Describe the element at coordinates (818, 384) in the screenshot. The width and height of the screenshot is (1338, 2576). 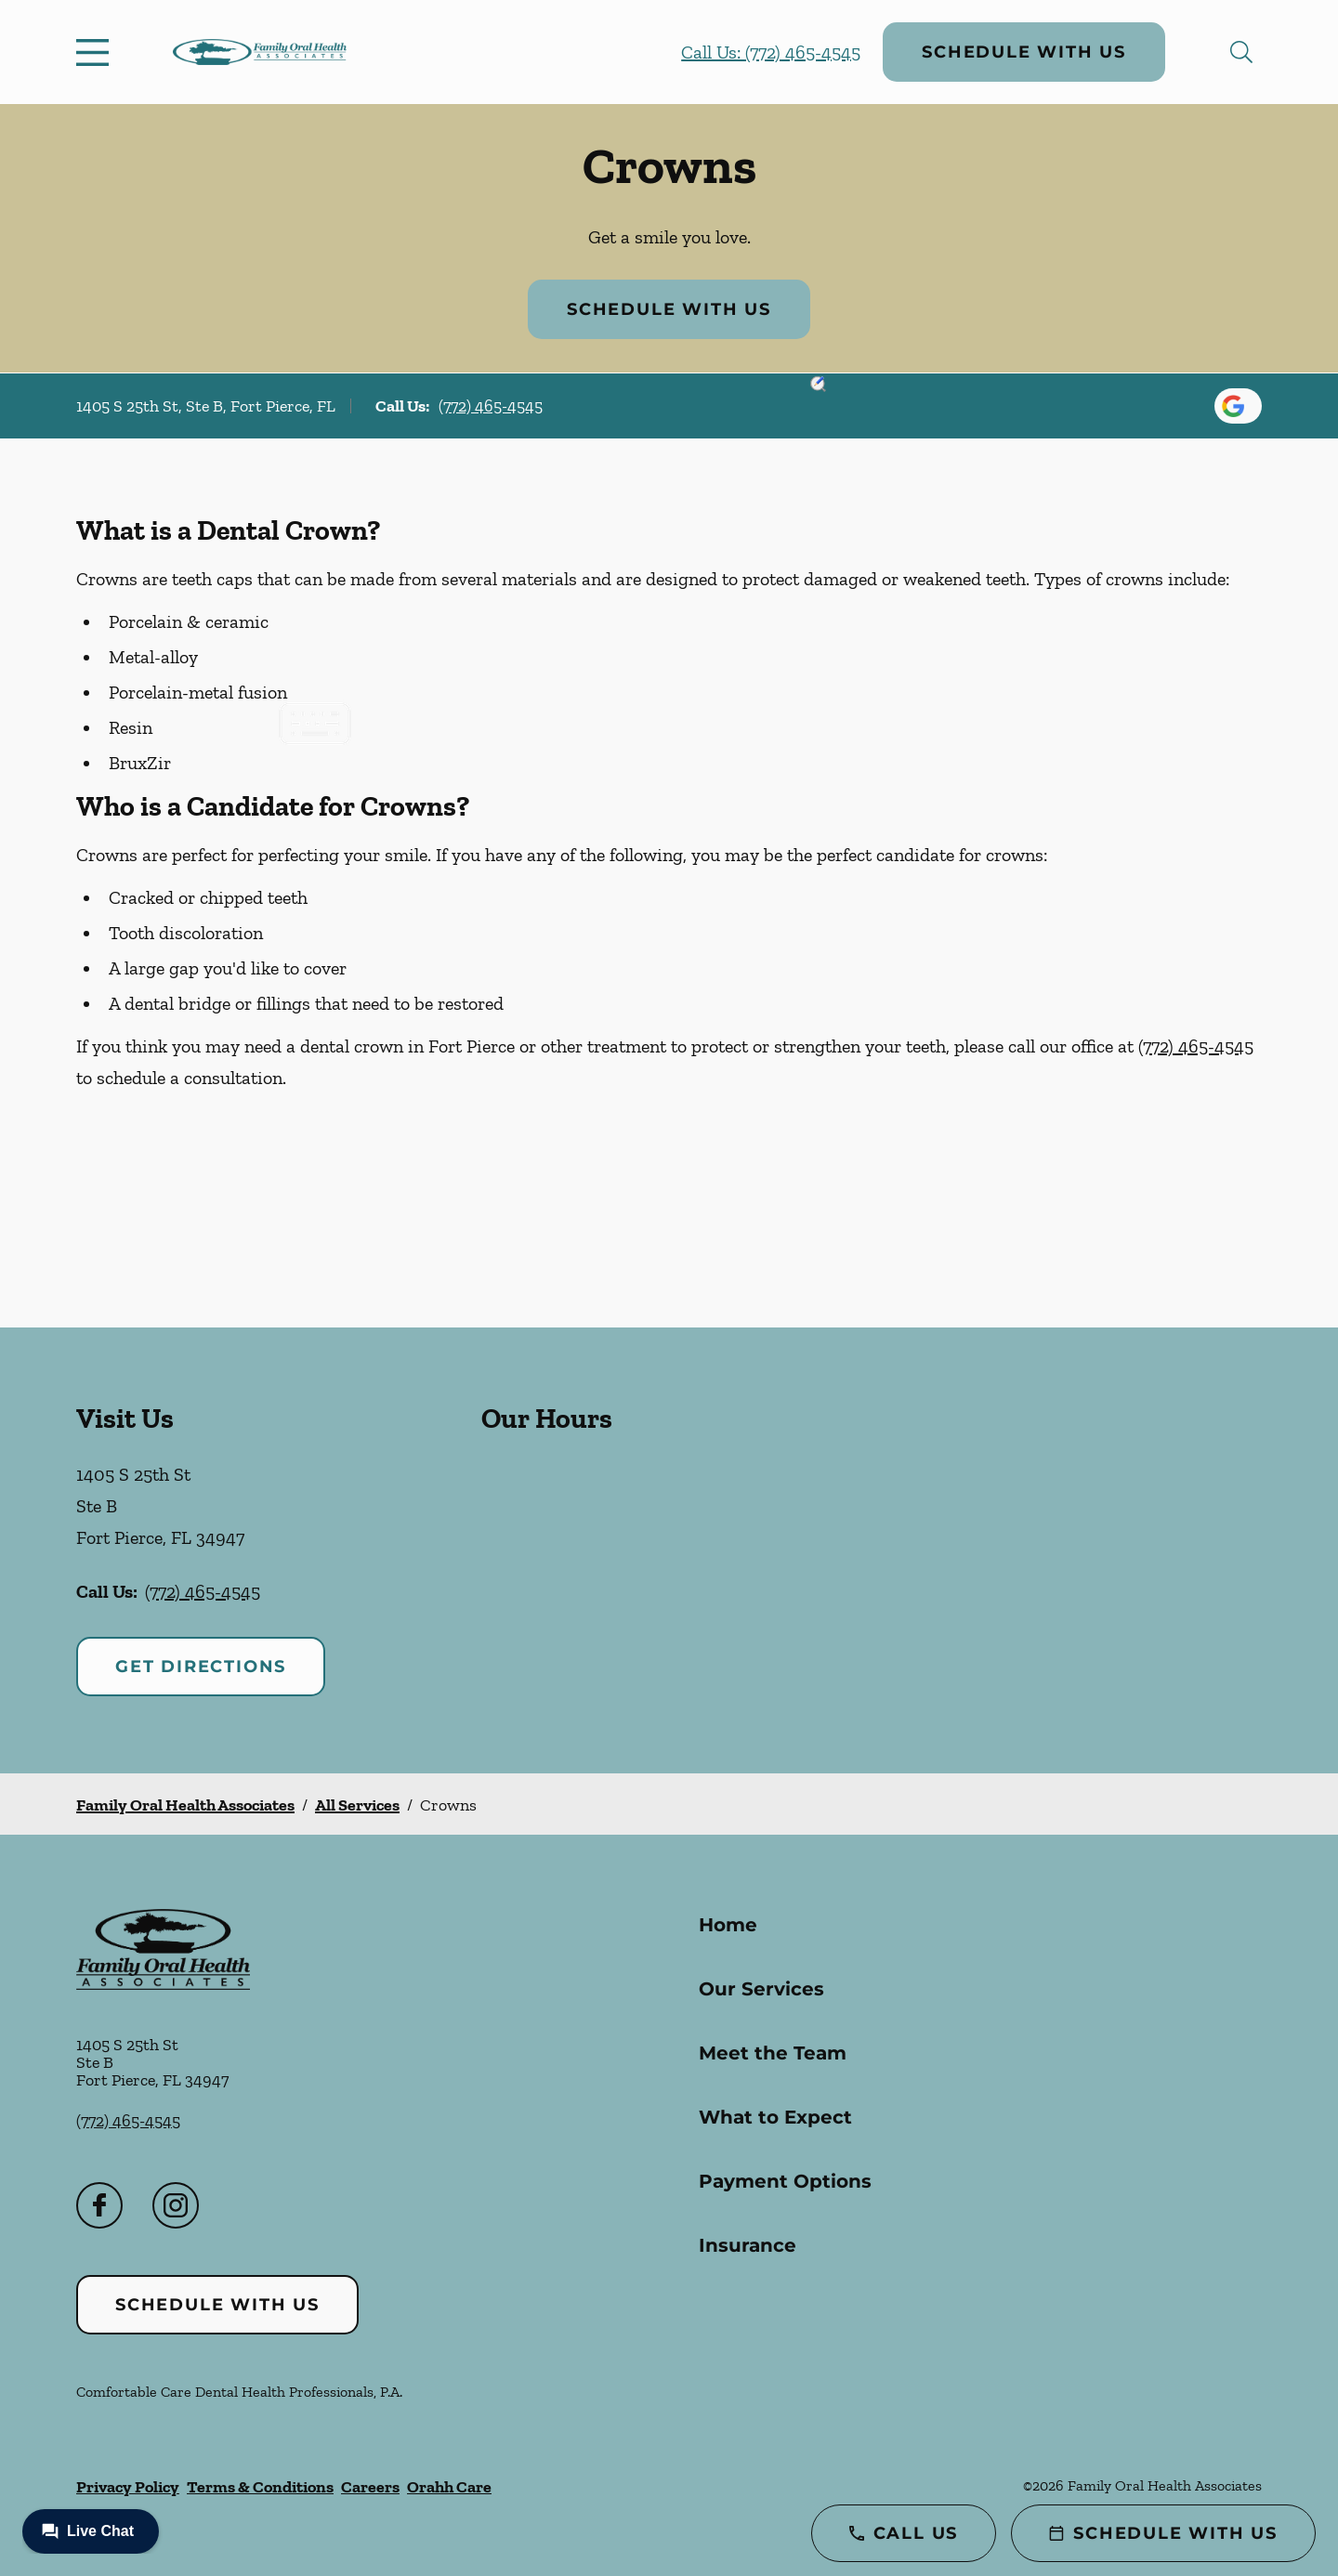
I see `open find and replace tool` at that location.